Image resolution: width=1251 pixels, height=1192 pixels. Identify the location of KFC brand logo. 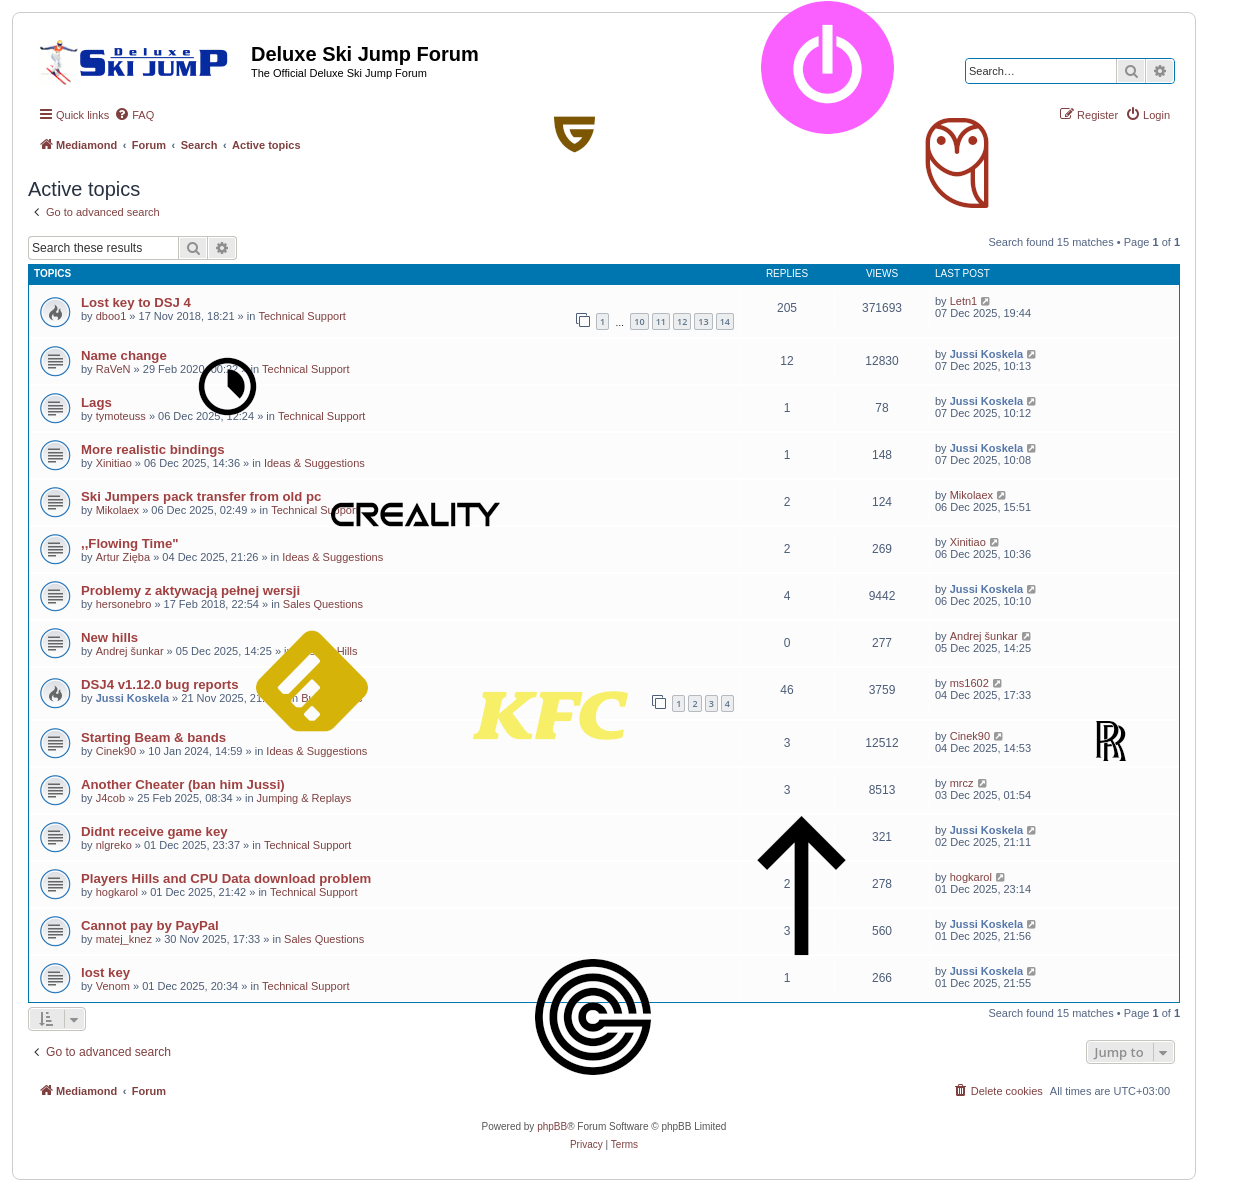
(550, 715).